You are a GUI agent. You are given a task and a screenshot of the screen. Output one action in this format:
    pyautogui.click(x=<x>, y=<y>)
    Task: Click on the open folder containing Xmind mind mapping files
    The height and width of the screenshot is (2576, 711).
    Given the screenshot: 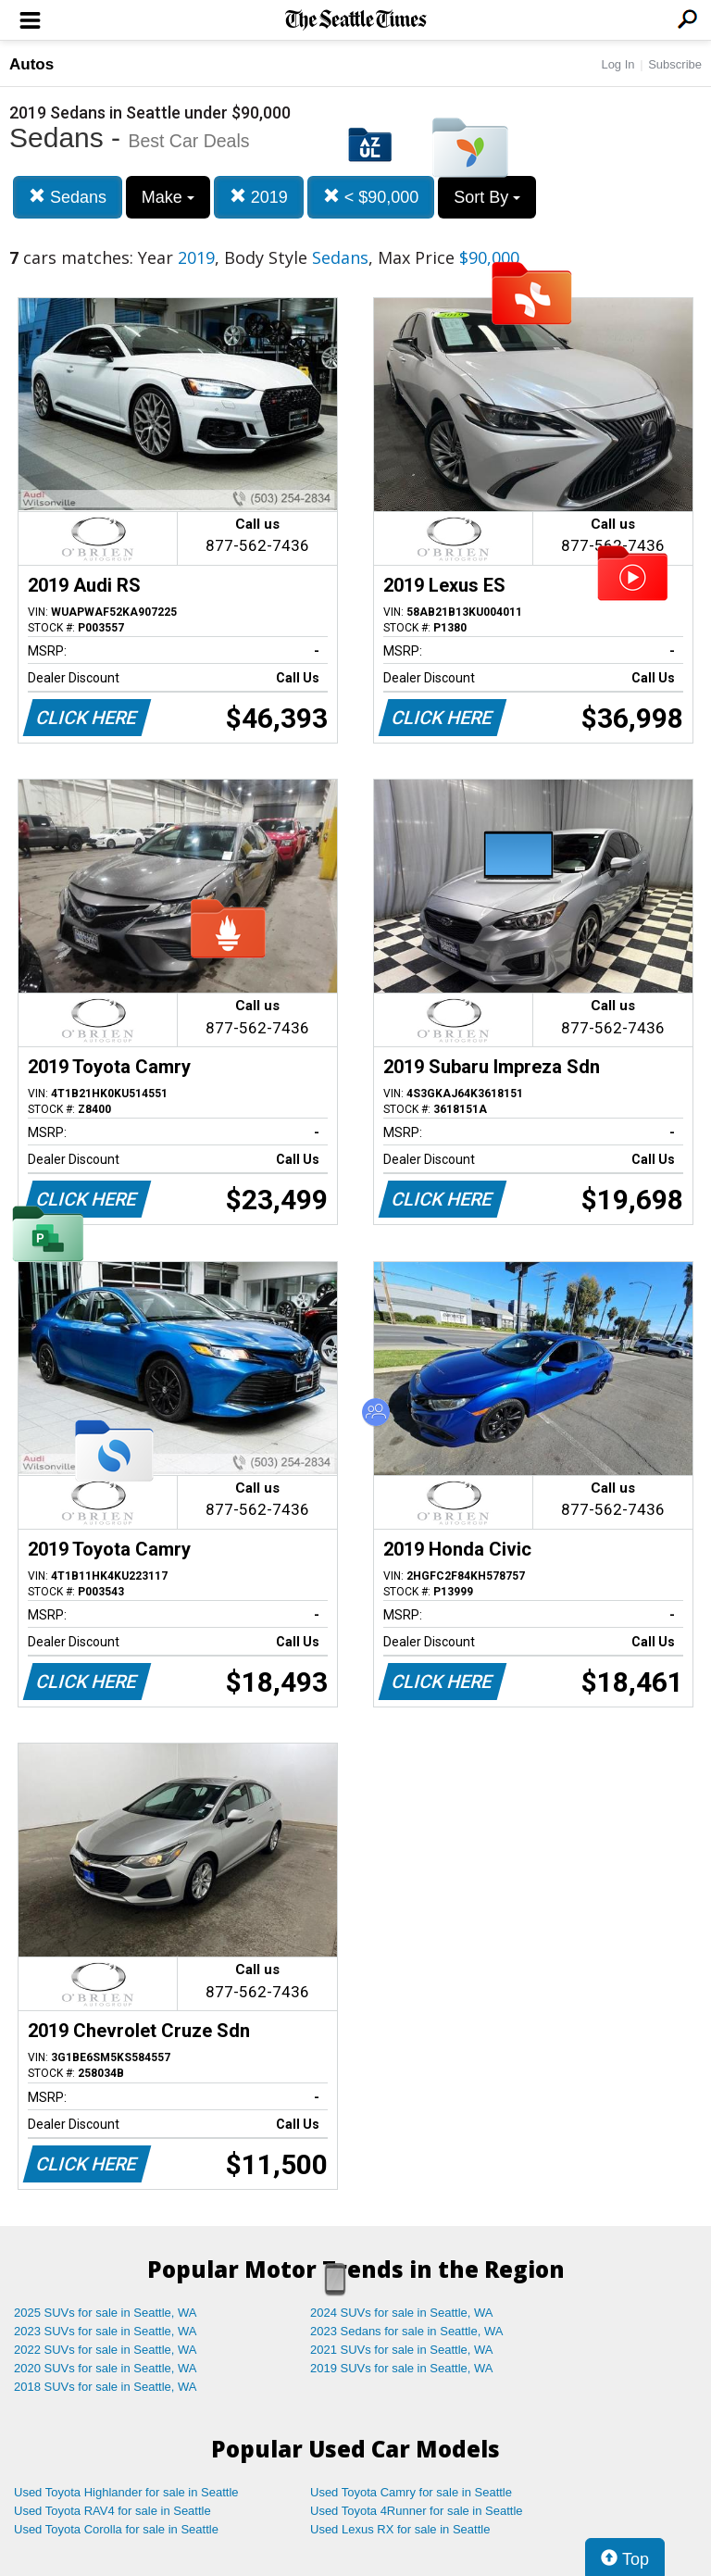 What is the action you would take?
    pyautogui.click(x=531, y=295)
    